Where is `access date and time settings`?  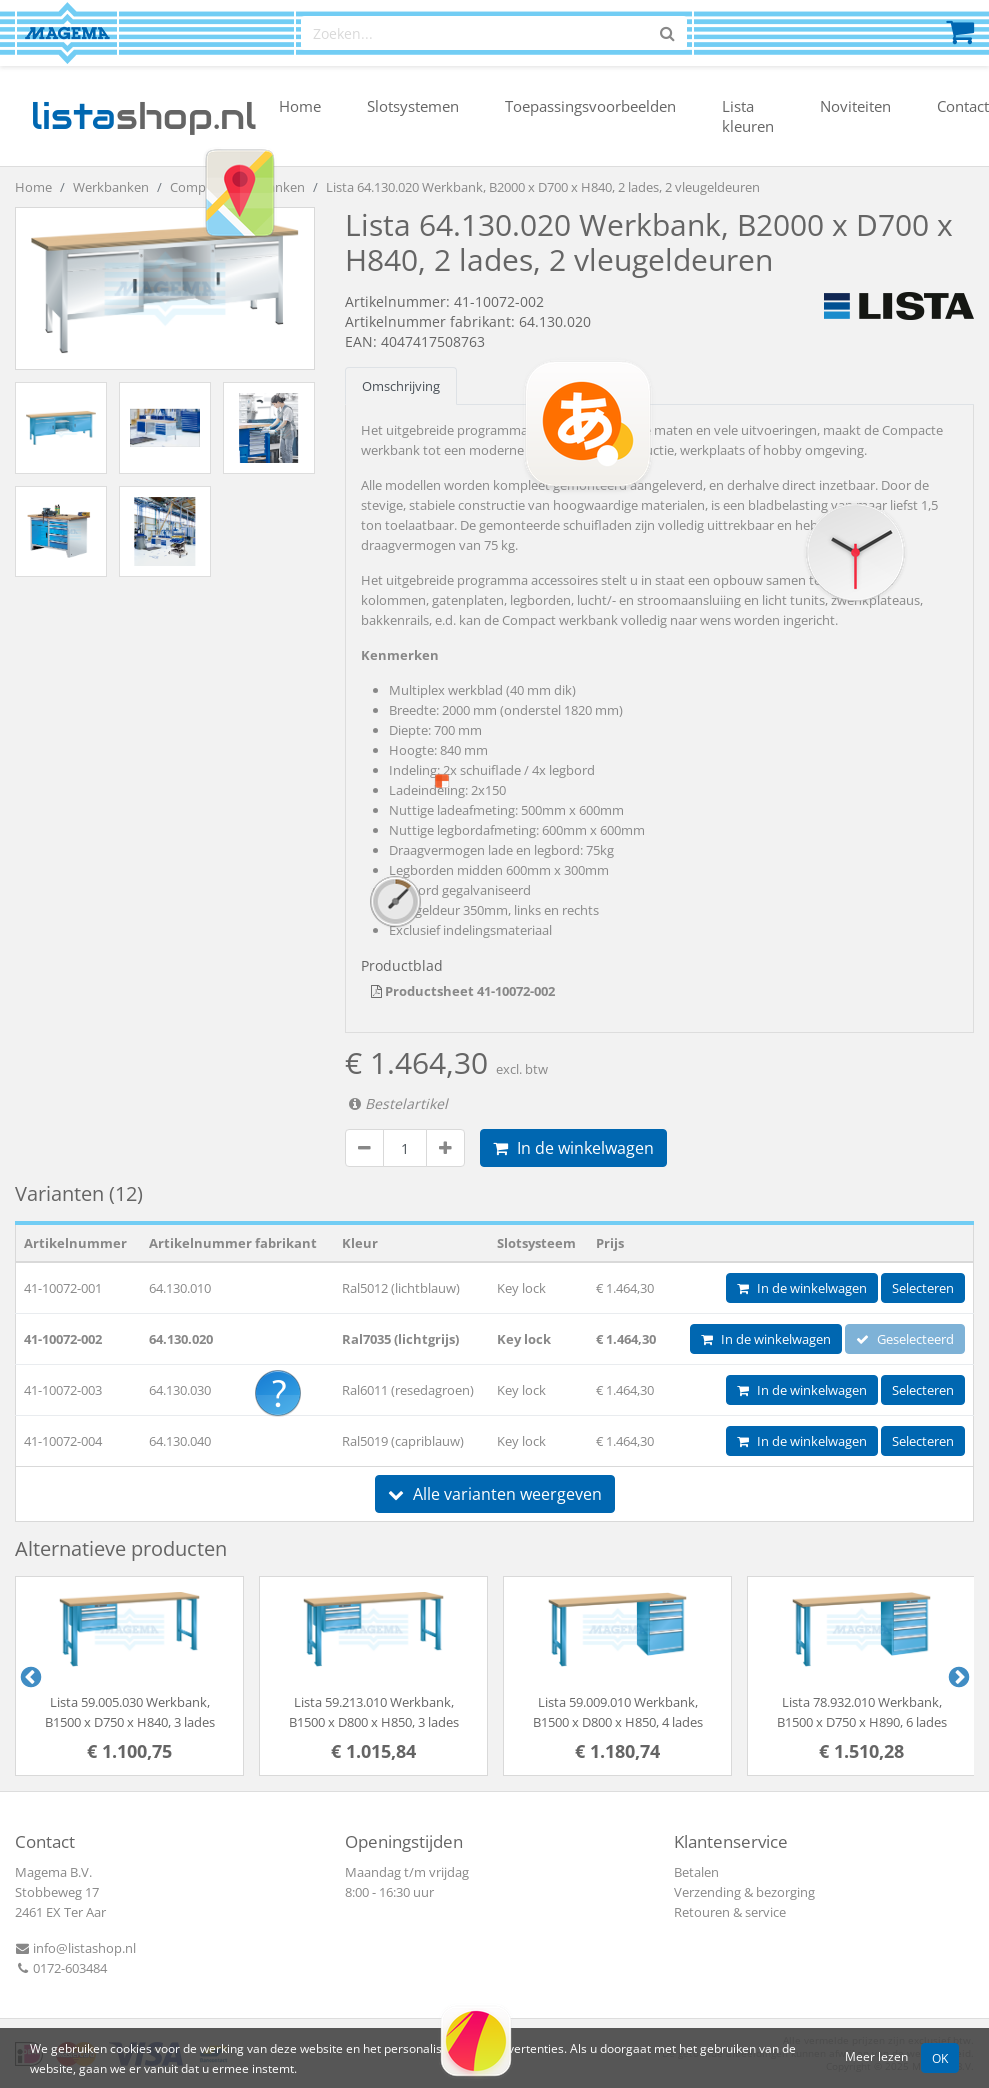
access date and time settings is located at coordinates (855, 552).